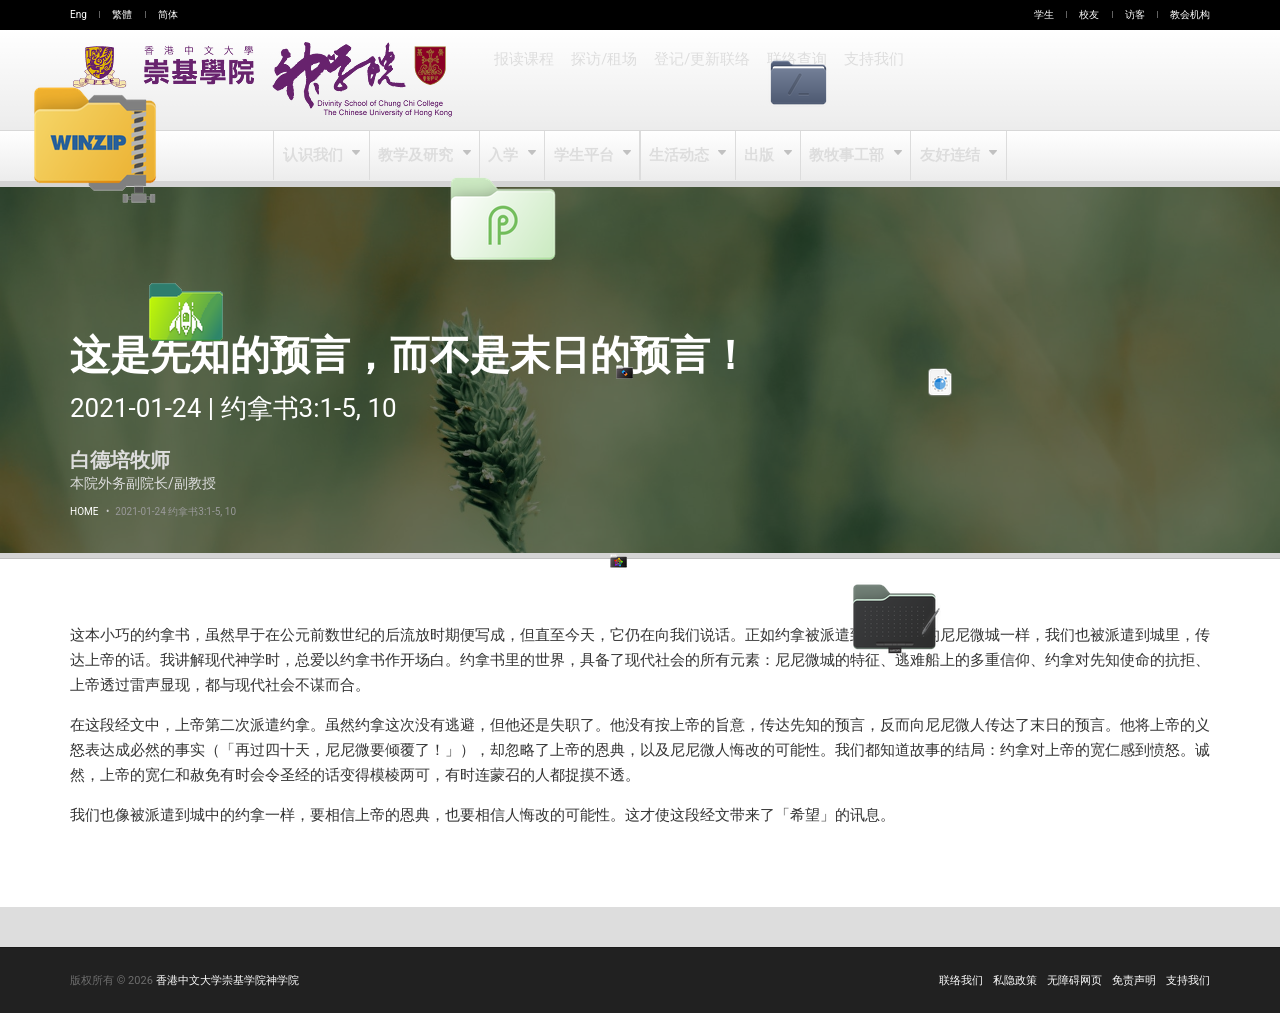 The height and width of the screenshot is (1013, 1280). Describe the element at coordinates (940, 382) in the screenshot. I see `lua script file indicator` at that location.